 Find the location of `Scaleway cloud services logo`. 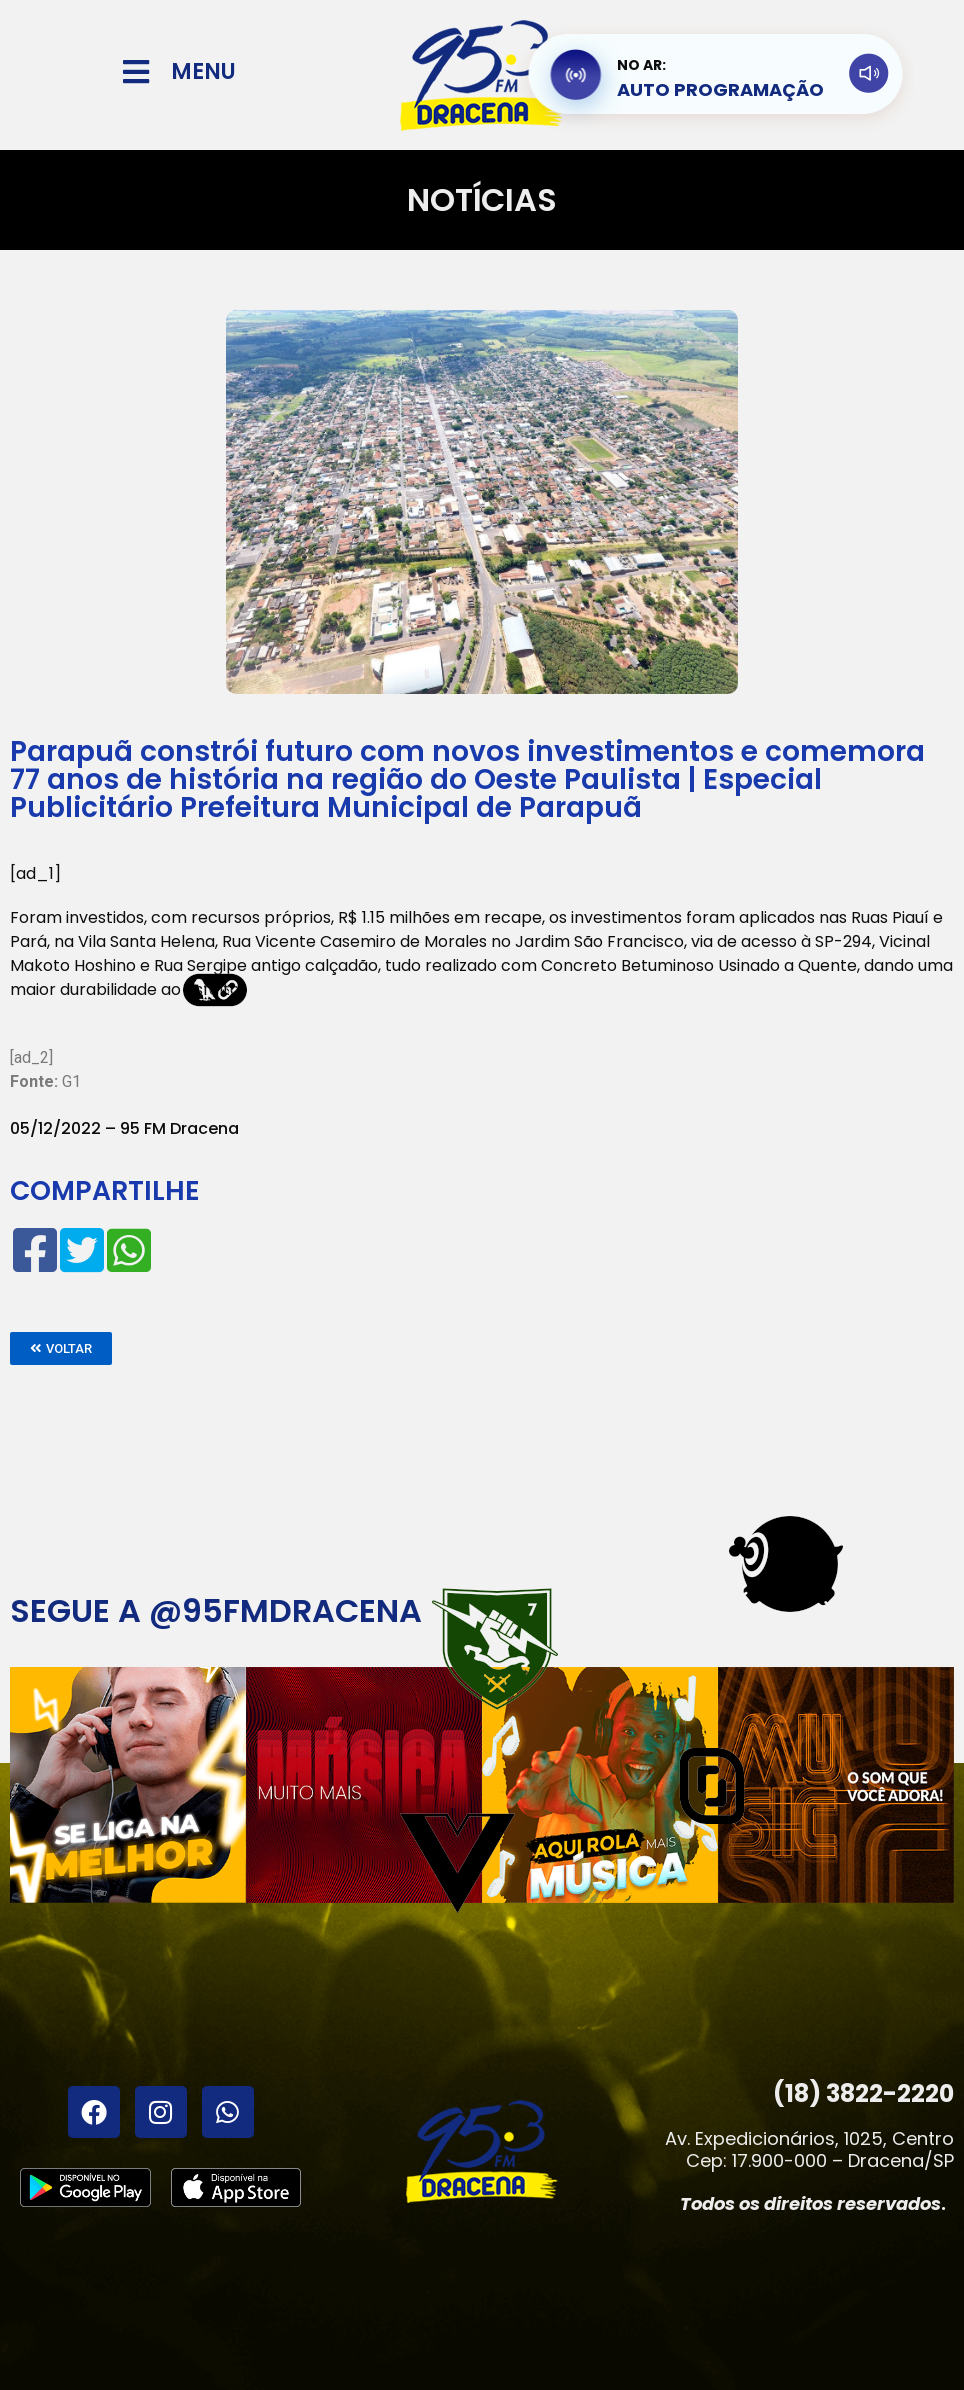

Scaleway cloud services logo is located at coordinates (712, 1786).